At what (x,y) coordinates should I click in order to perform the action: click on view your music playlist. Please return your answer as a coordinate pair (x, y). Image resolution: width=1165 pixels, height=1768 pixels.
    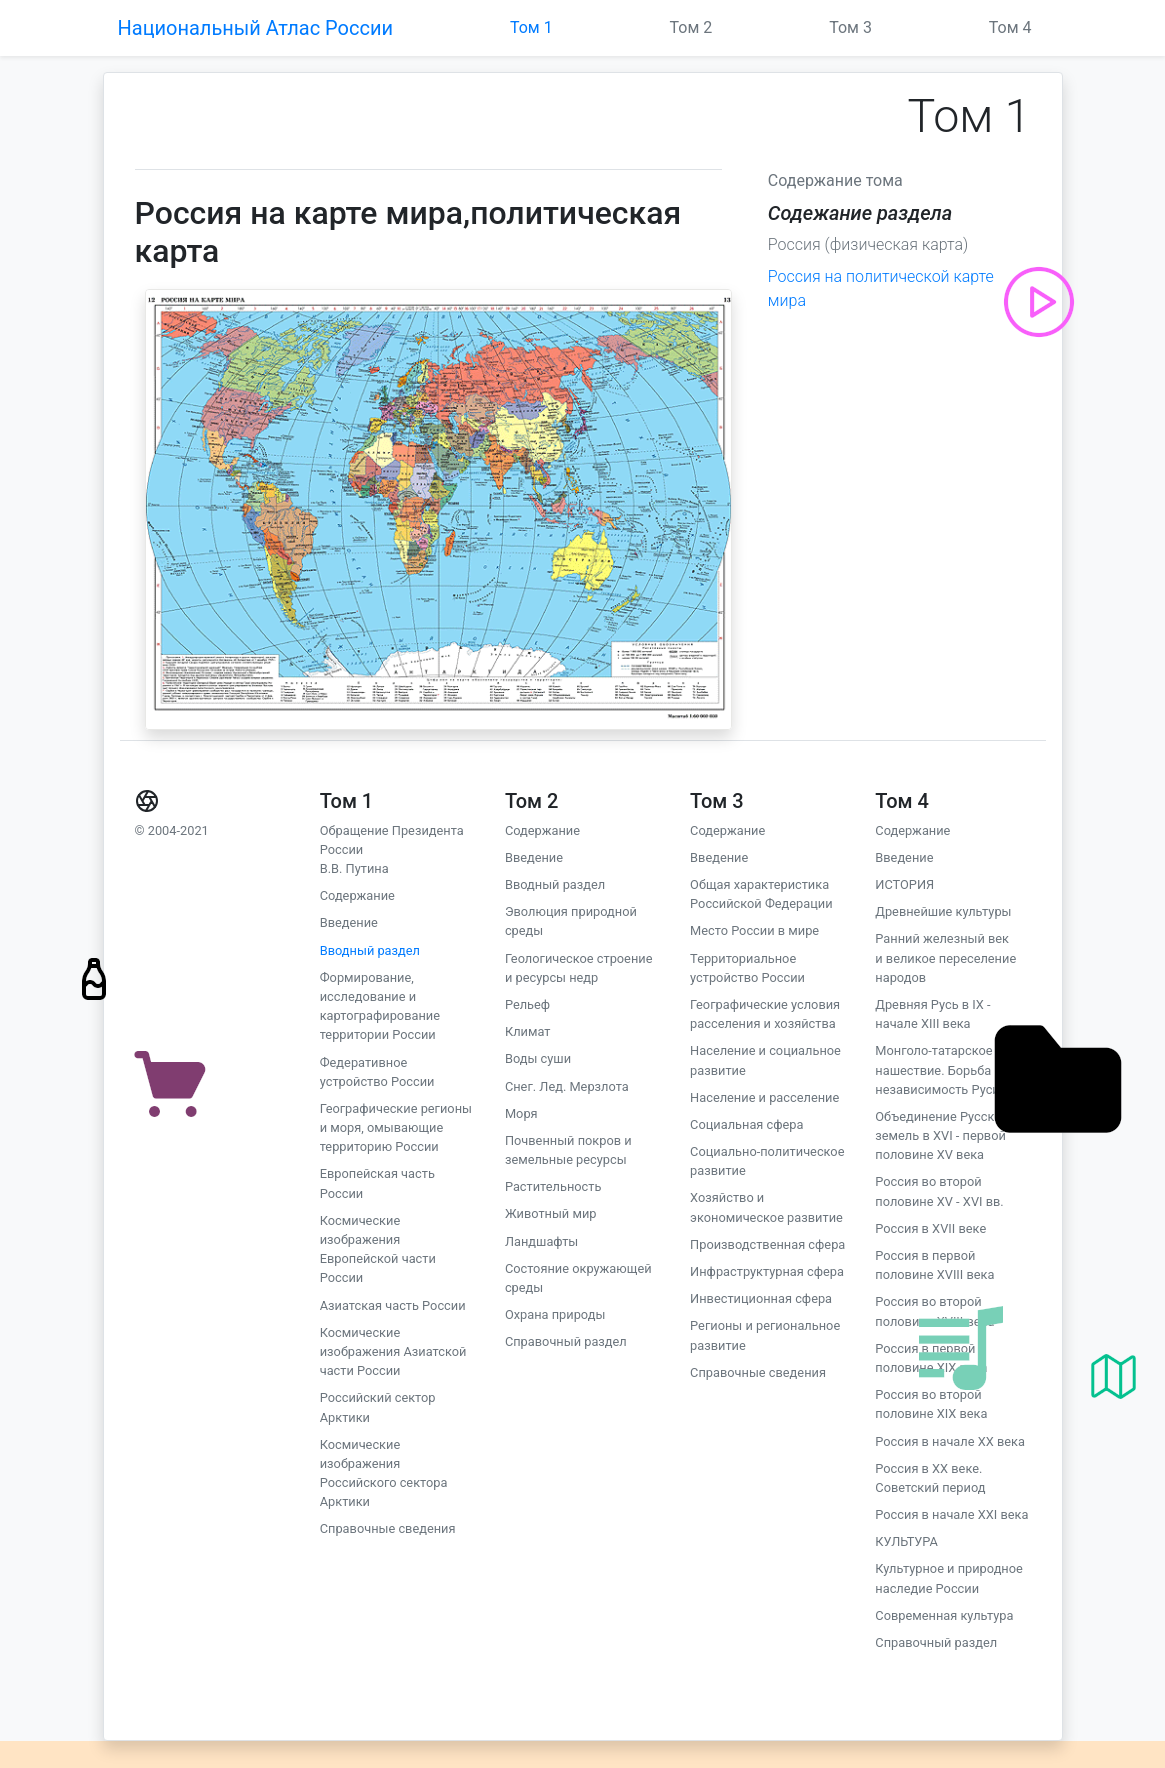
    Looking at the image, I should click on (961, 1348).